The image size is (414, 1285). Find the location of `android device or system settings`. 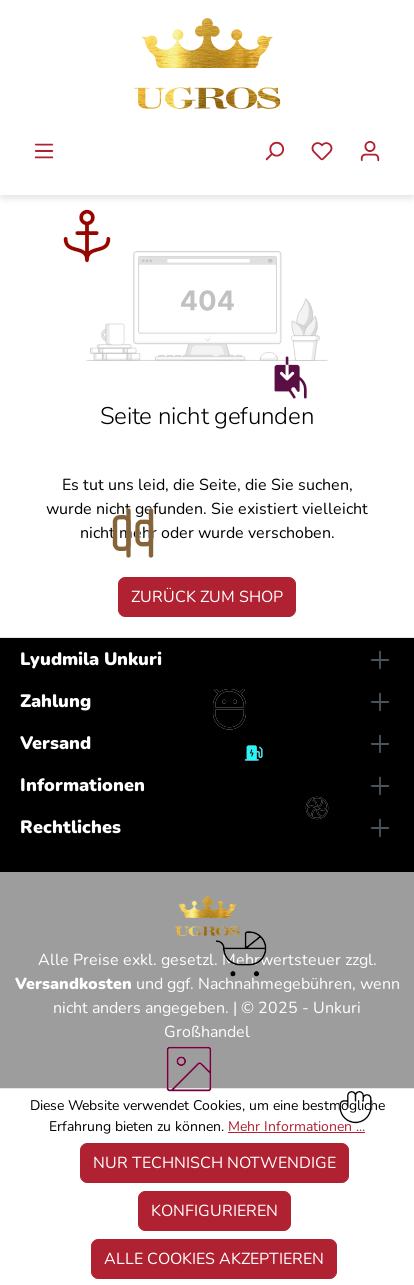

android device or system settings is located at coordinates (229, 708).